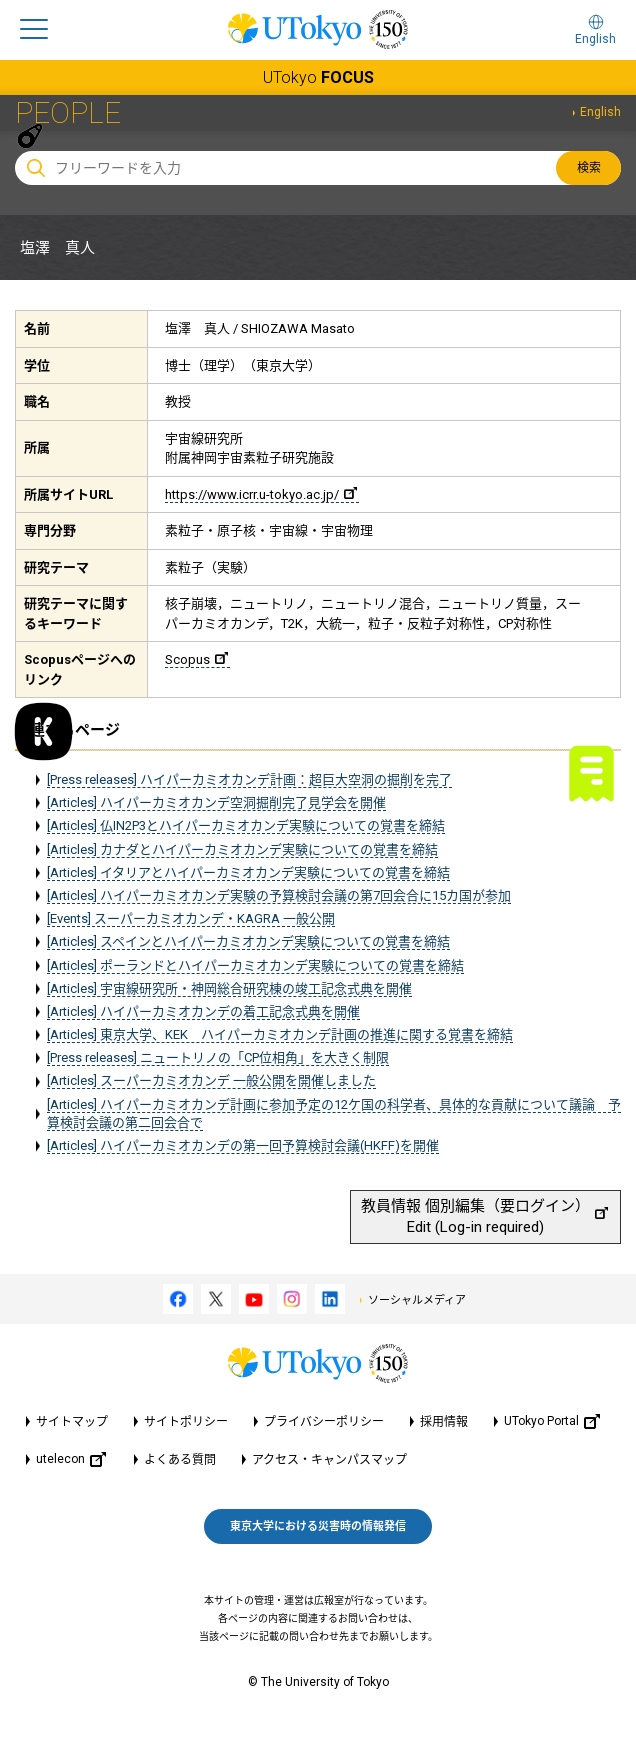  What do you see at coordinates (30, 136) in the screenshot?
I see `view or manage digital assets` at bounding box center [30, 136].